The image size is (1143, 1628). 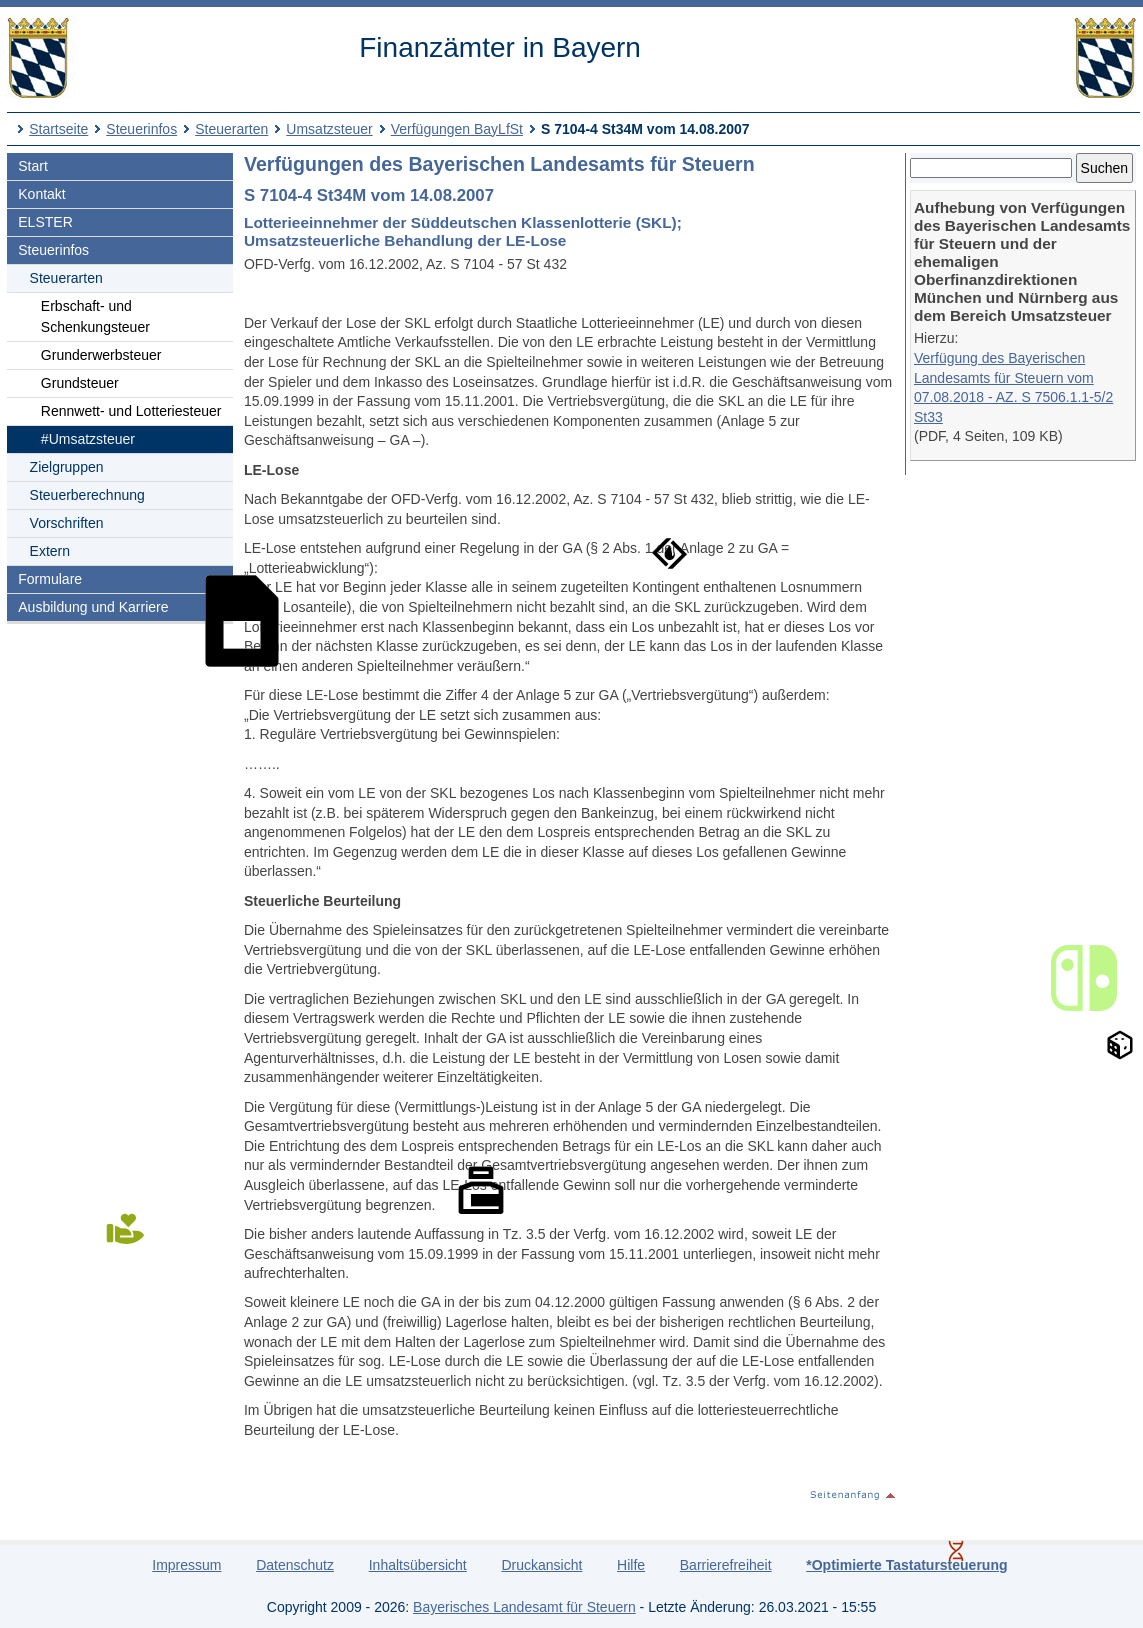 I want to click on visit sourceforge website, so click(x=669, y=553).